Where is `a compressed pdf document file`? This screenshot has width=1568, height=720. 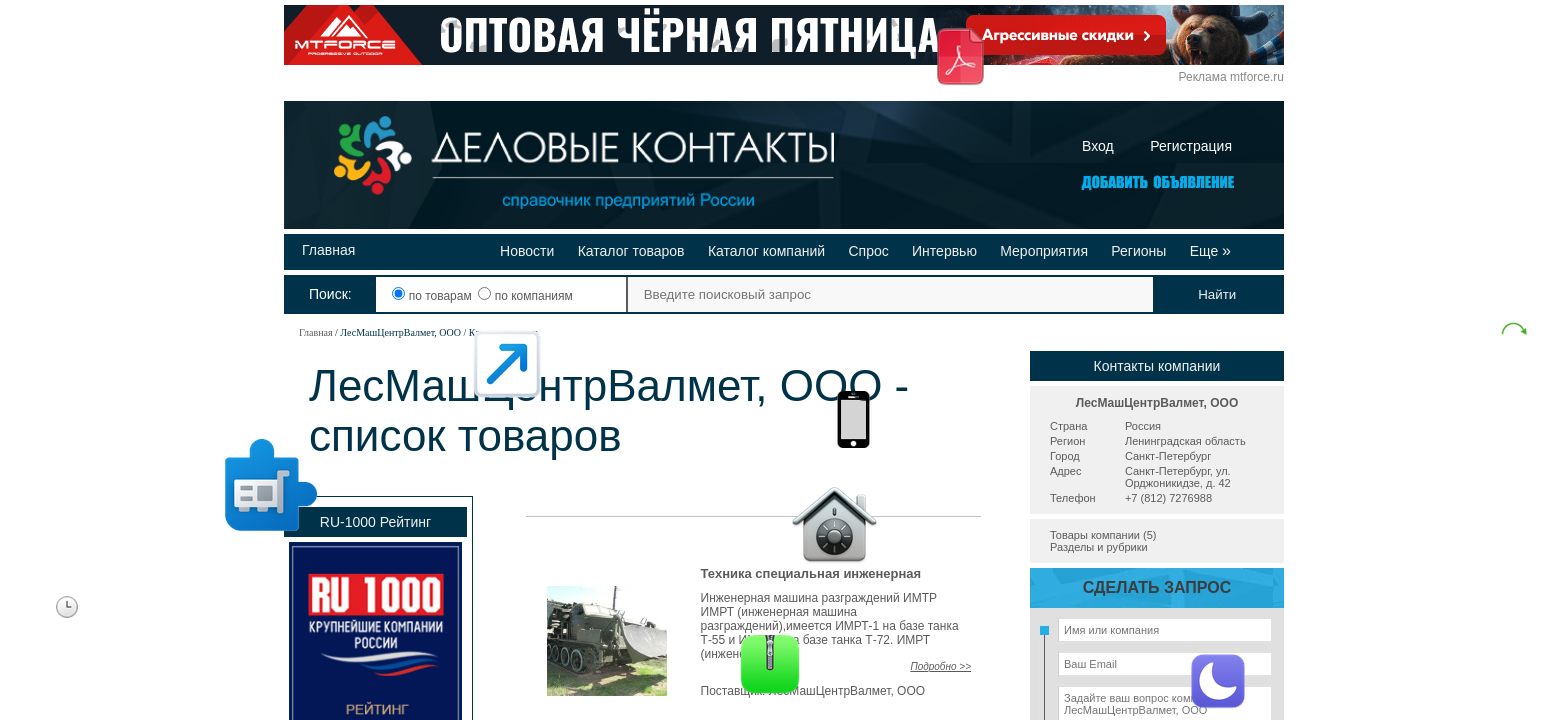 a compressed pdf document file is located at coordinates (960, 56).